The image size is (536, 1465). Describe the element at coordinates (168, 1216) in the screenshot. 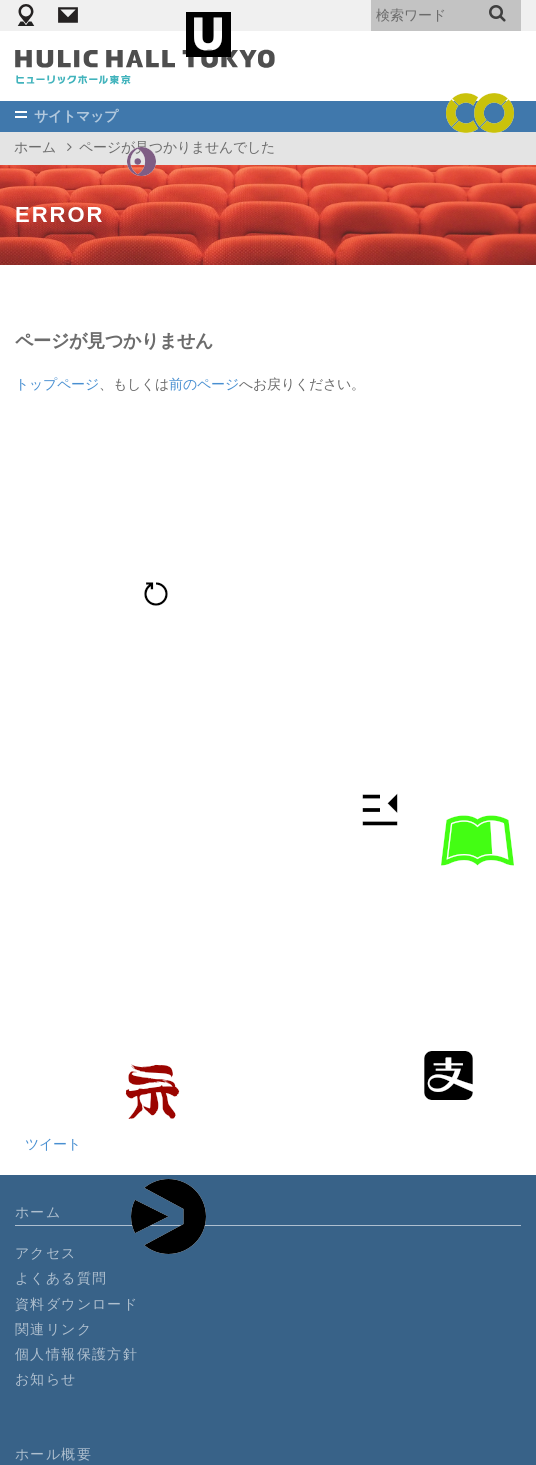

I see `open the Viaplay streaming app` at that location.